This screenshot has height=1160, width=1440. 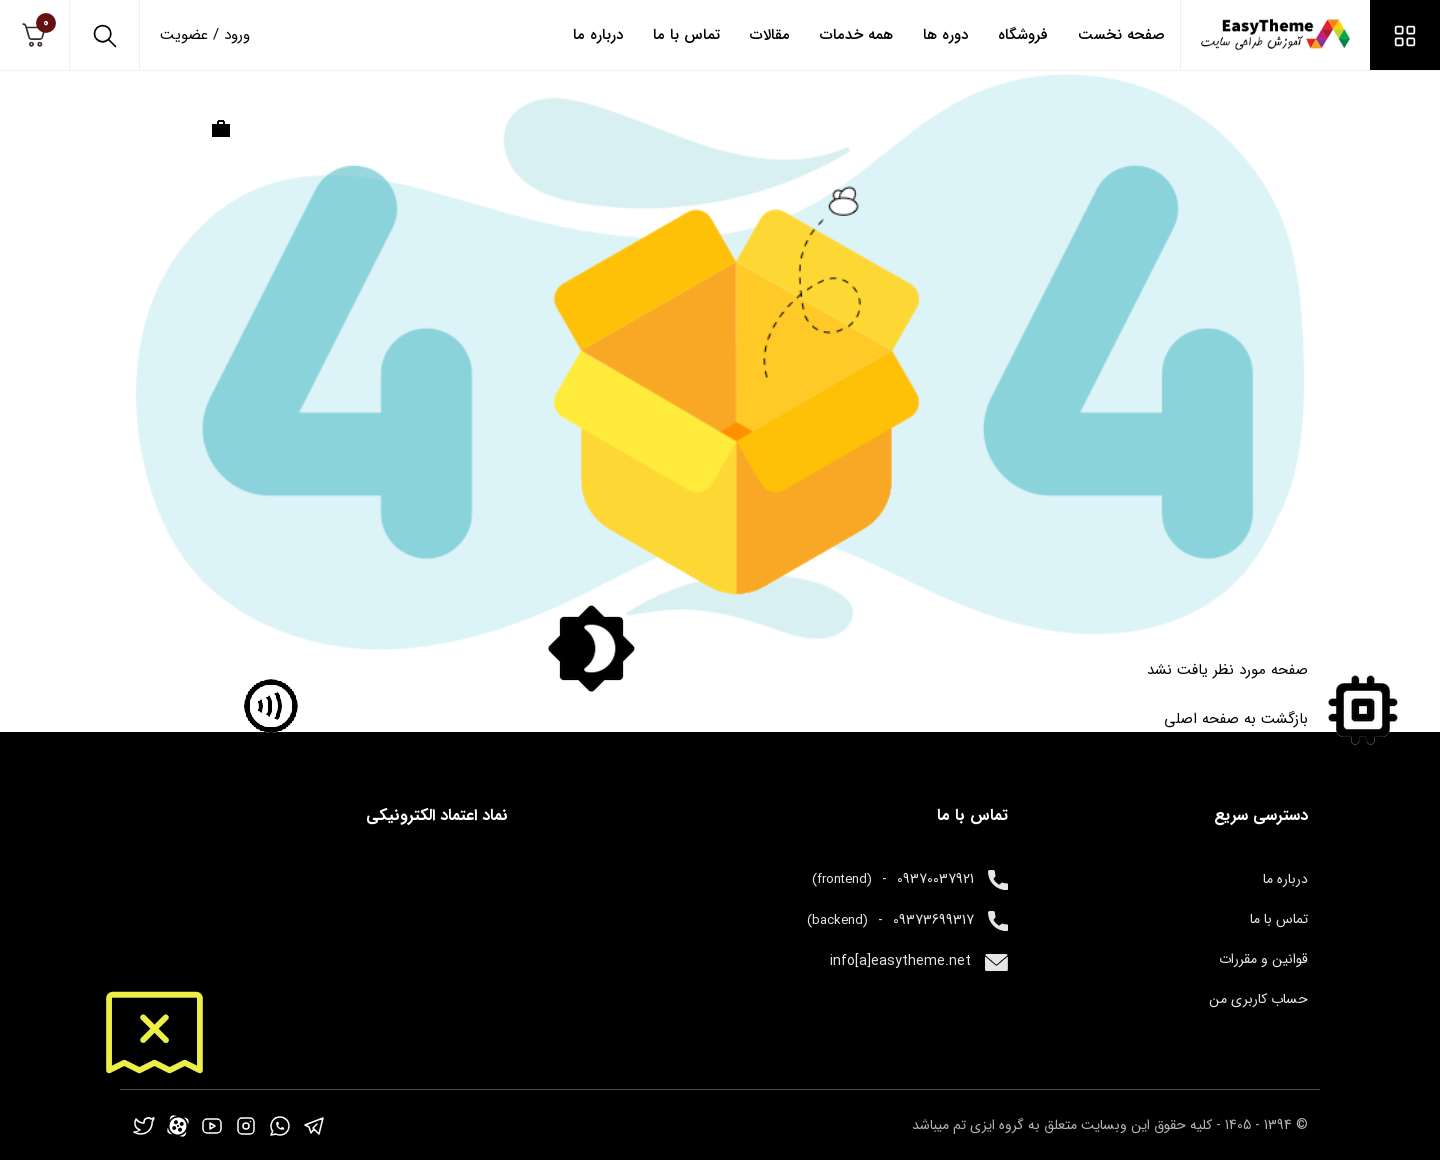 I want to click on tap to pay with contactless payment, so click(x=271, y=706).